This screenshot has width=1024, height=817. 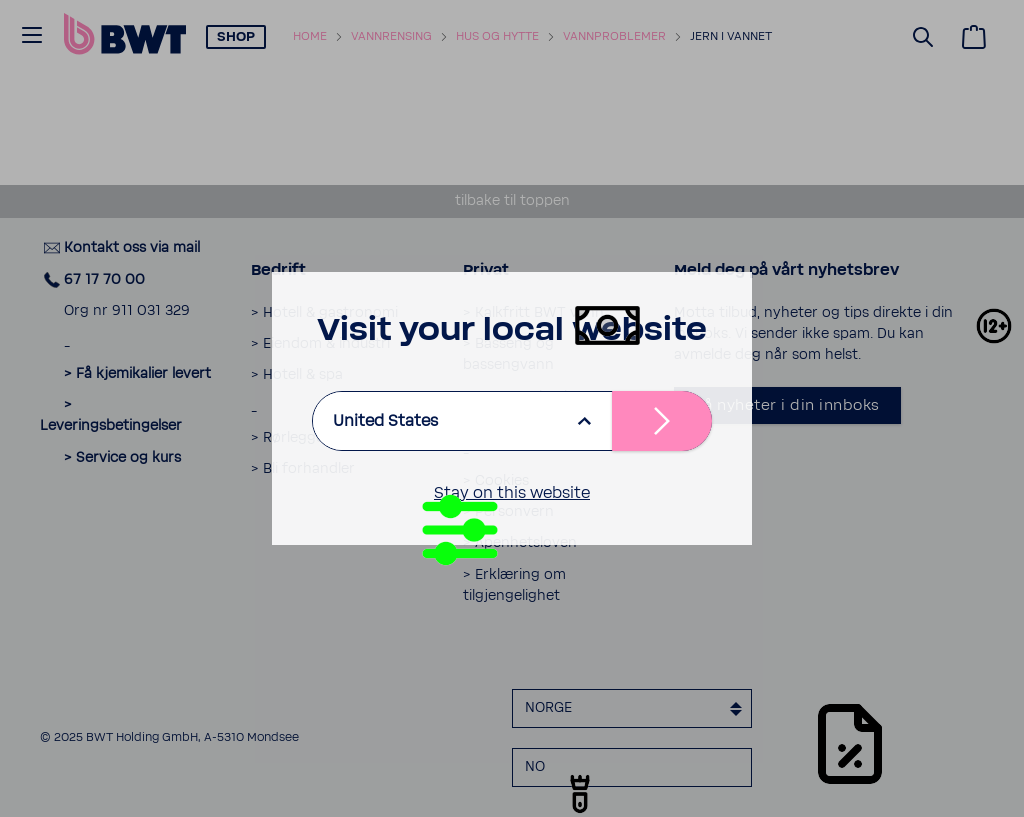 What do you see at coordinates (580, 794) in the screenshot?
I see `electric razor or shaver tool` at bounding box center [580, 794].